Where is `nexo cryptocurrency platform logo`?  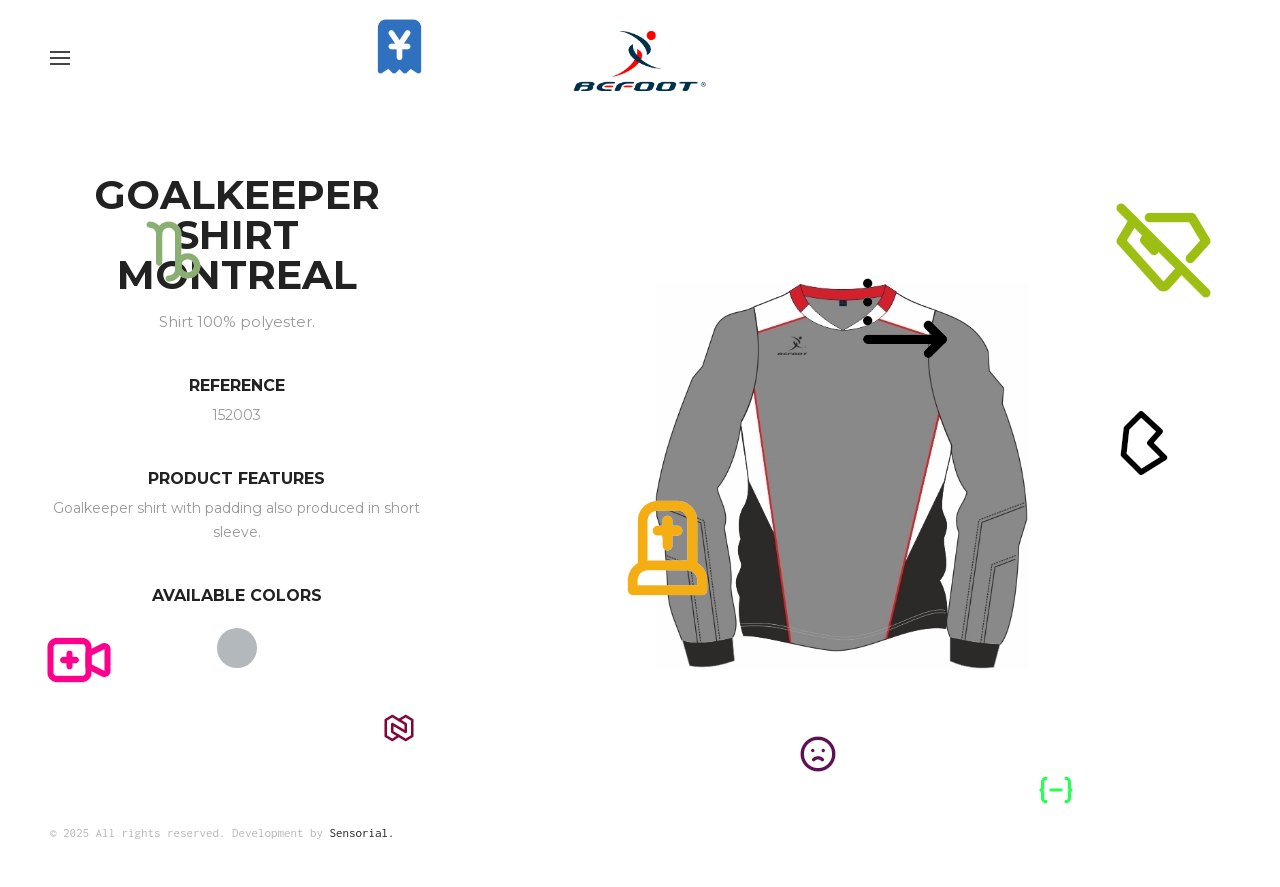
nexo cryptocurrency platform logo is located at coordinates (399, 728).